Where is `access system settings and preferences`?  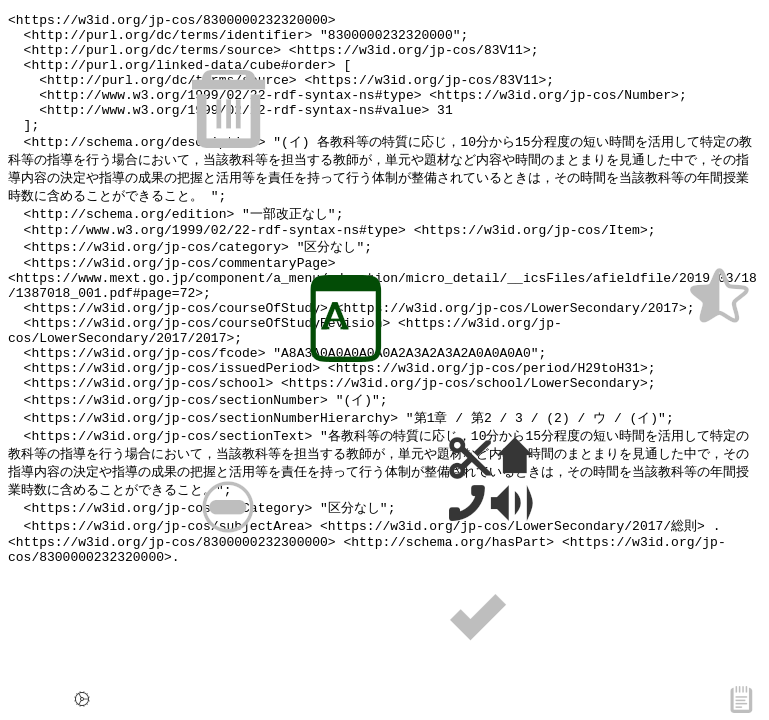 access system settings and preferences is located at coordinates (82, 699).